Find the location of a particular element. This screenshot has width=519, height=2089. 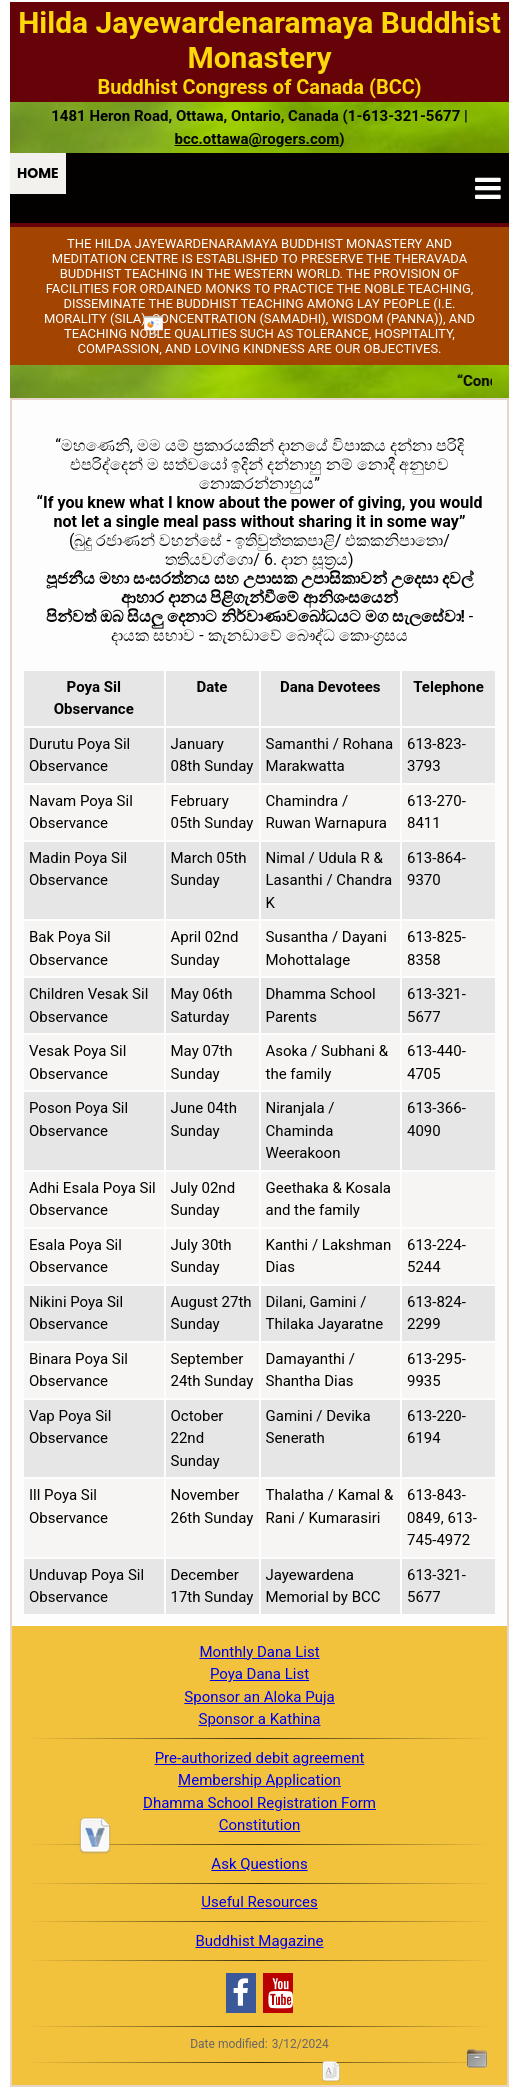

a v programming language source file is located at coordinates (95, 1835).